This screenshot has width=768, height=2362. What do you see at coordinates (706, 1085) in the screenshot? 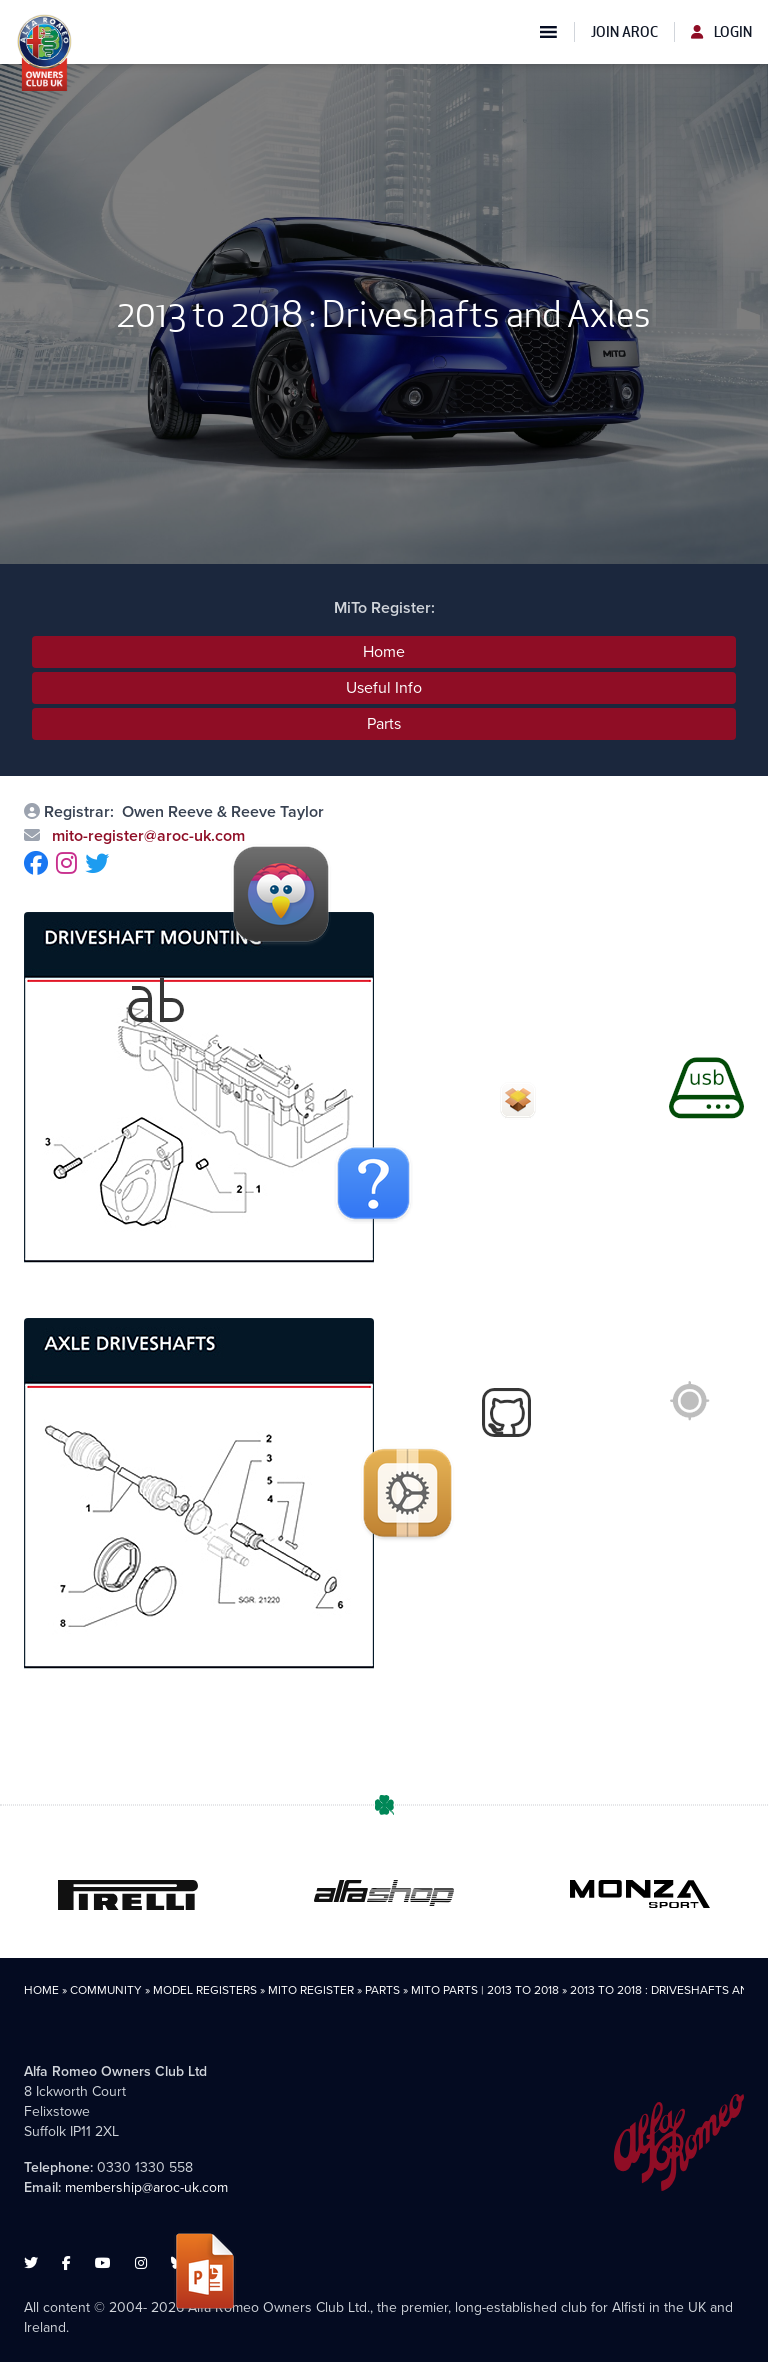
I see `external usb hard drive connected` at bounding box center [706, 1085].